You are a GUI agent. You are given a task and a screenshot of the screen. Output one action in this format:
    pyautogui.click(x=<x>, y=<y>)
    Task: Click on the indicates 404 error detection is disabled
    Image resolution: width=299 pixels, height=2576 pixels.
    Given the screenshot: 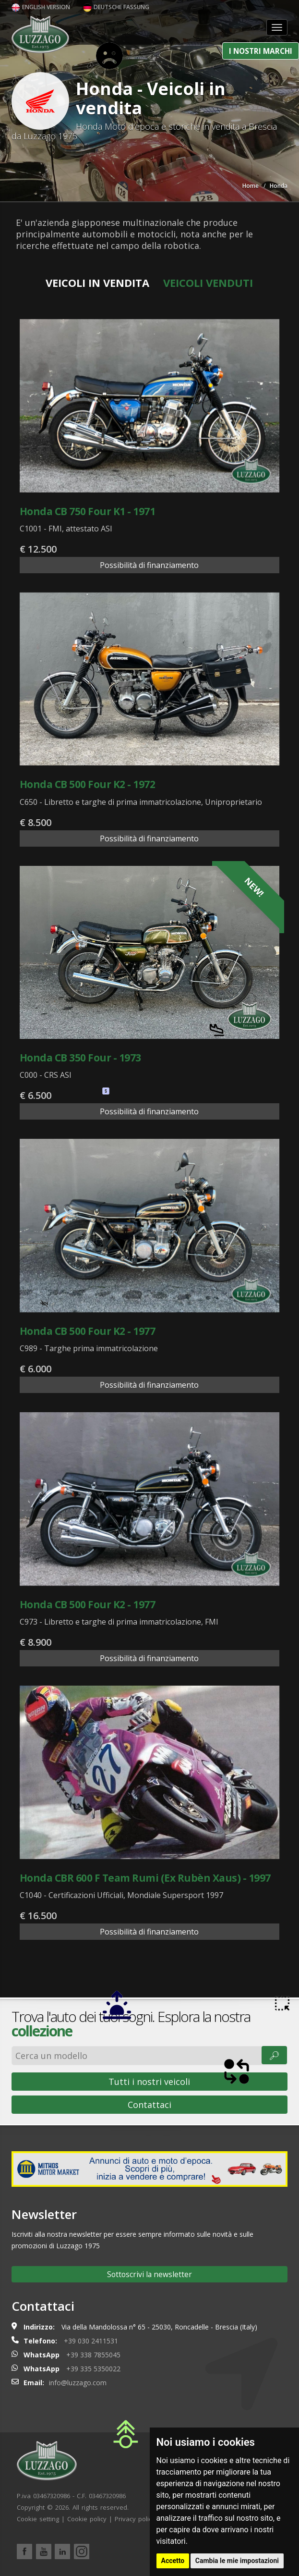 What is the action you would take?
    pyautogui.click(x=44, y=1304)
    